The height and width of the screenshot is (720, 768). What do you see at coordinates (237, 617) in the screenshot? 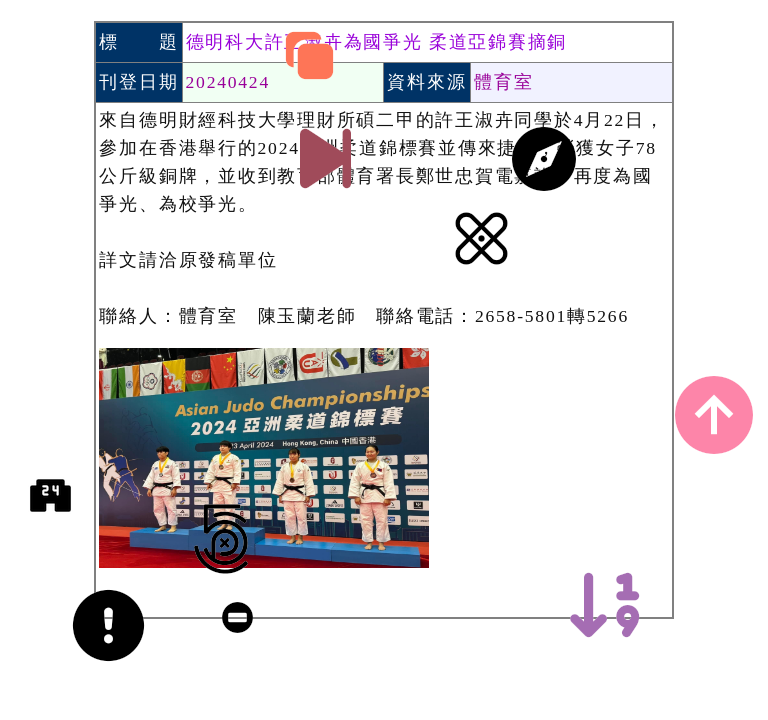
I see `indicates an error or blocked state` at bounding box center [237, 617].